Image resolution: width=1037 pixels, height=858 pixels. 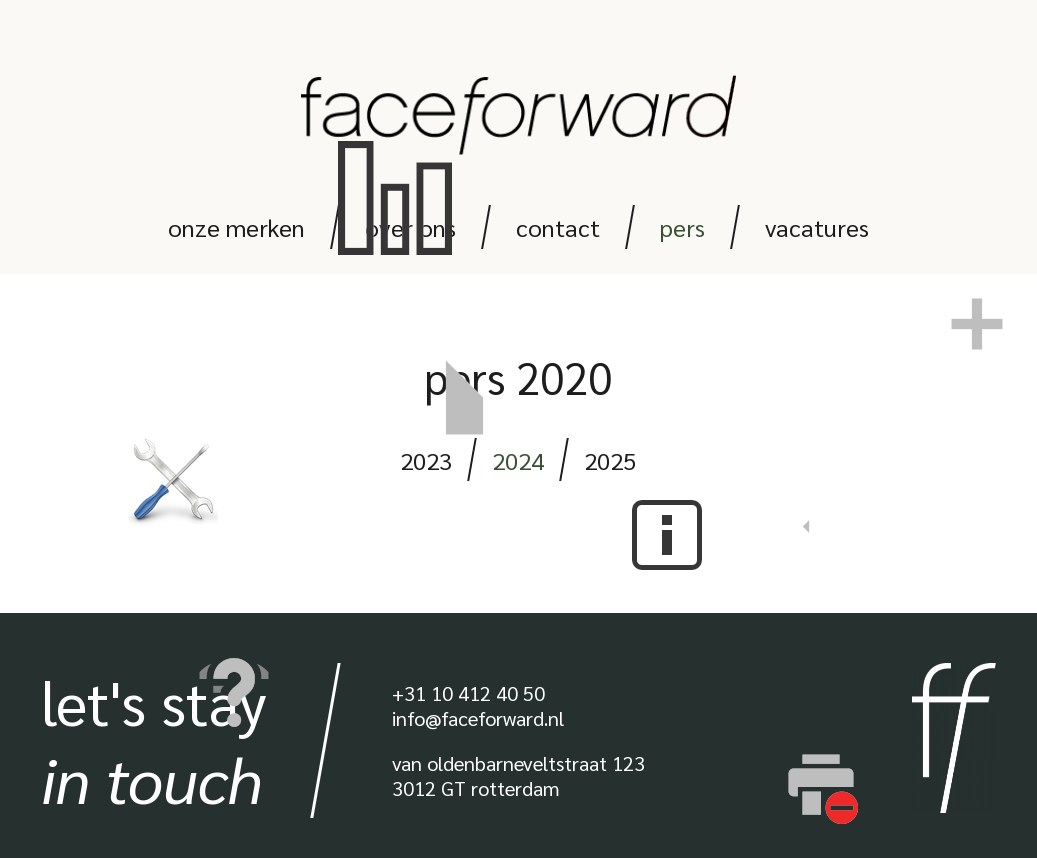 What do you see at coordinates (173, 481) in the screenshot?
I see `open system preferences` at bounding box center [173, 481].